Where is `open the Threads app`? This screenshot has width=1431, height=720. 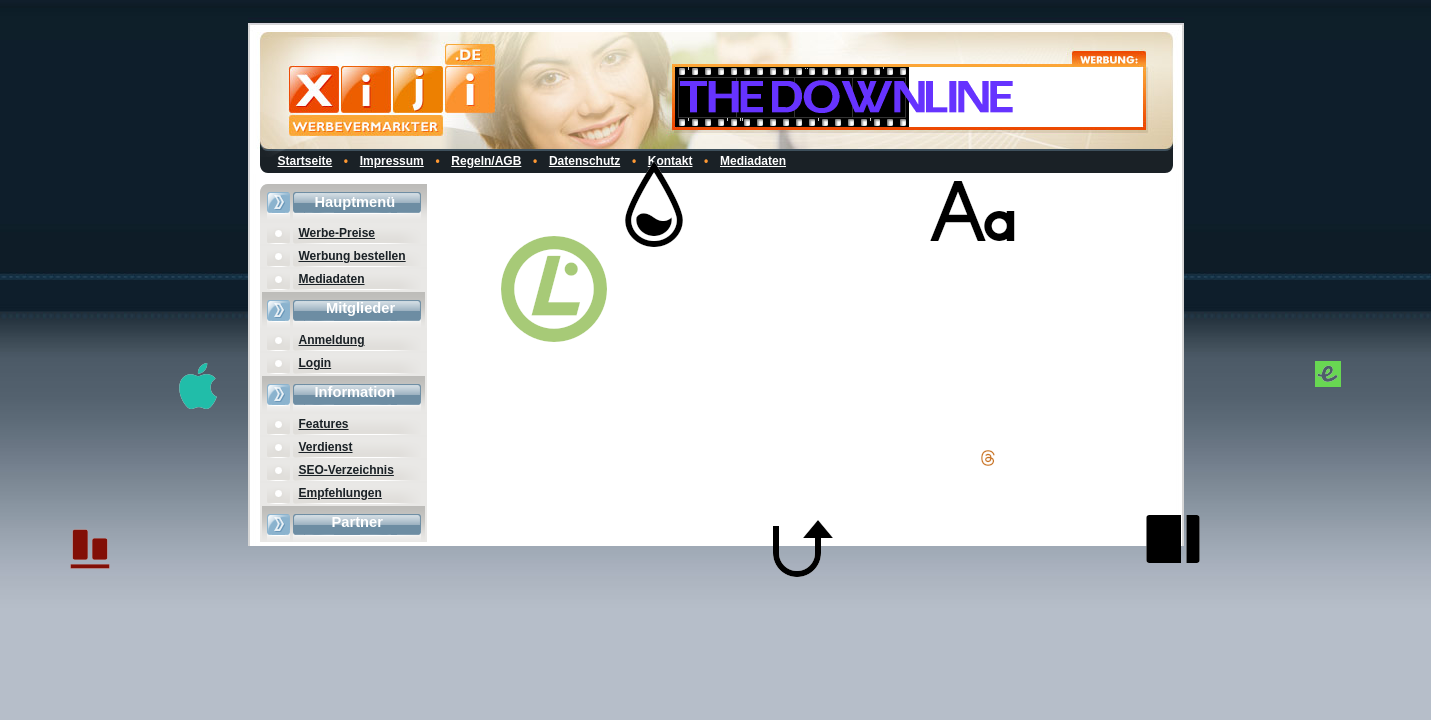
open the Threads app is located at coordinates (988, 458).